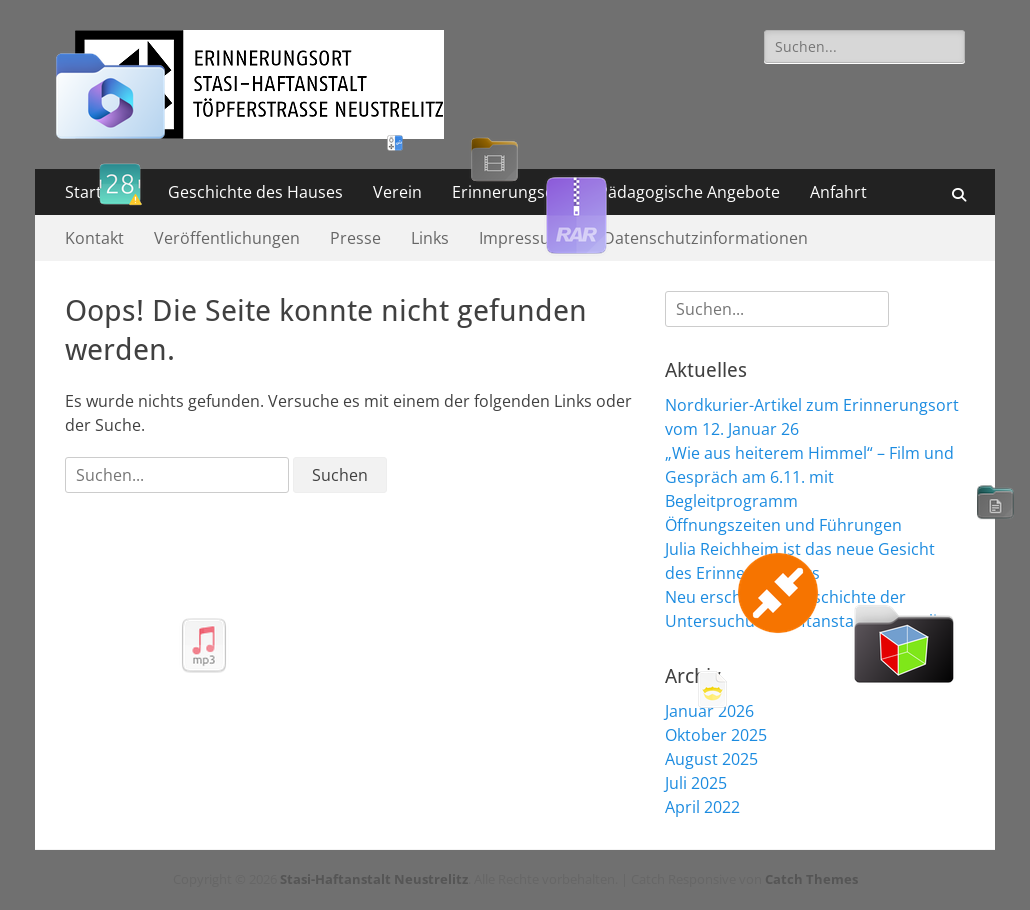  I want to click on open your documents folder, so click(995, 501).